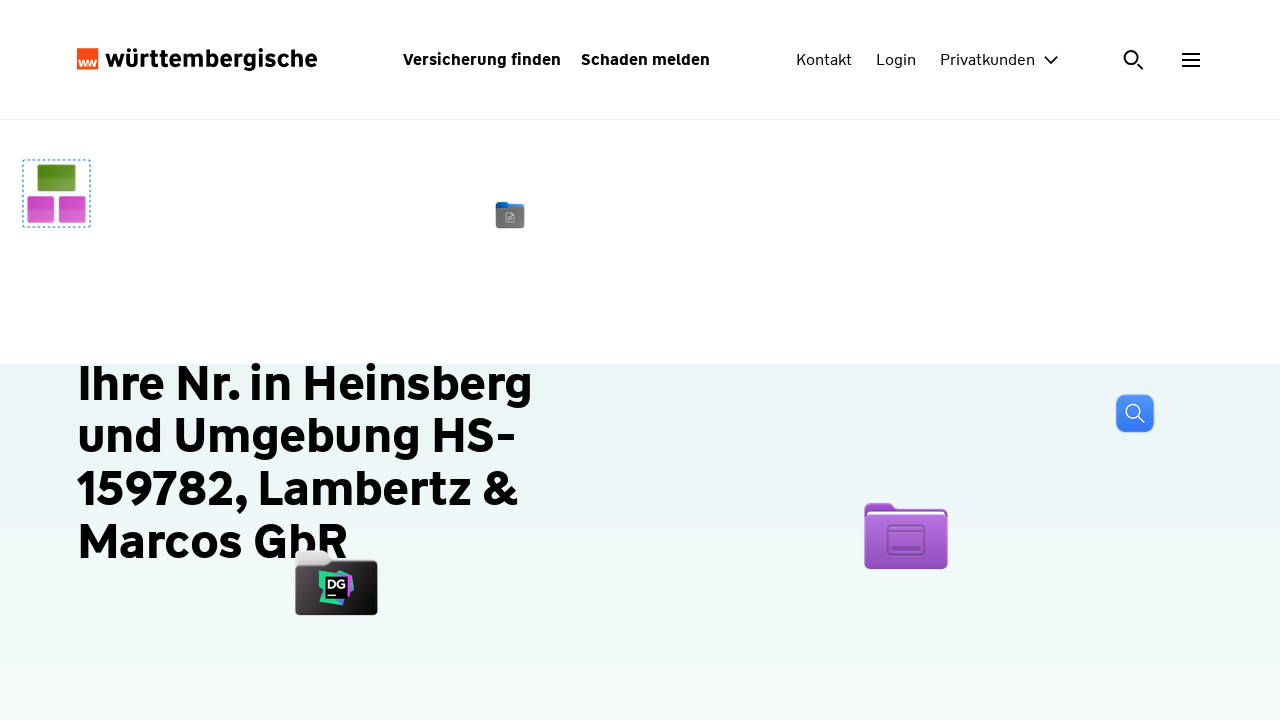 Image resolution: width=1280 pixels, height=720 pixels. Describe the element at coordinates (56, 193) in the screenshot. I see `select all items in the current view` at that location.